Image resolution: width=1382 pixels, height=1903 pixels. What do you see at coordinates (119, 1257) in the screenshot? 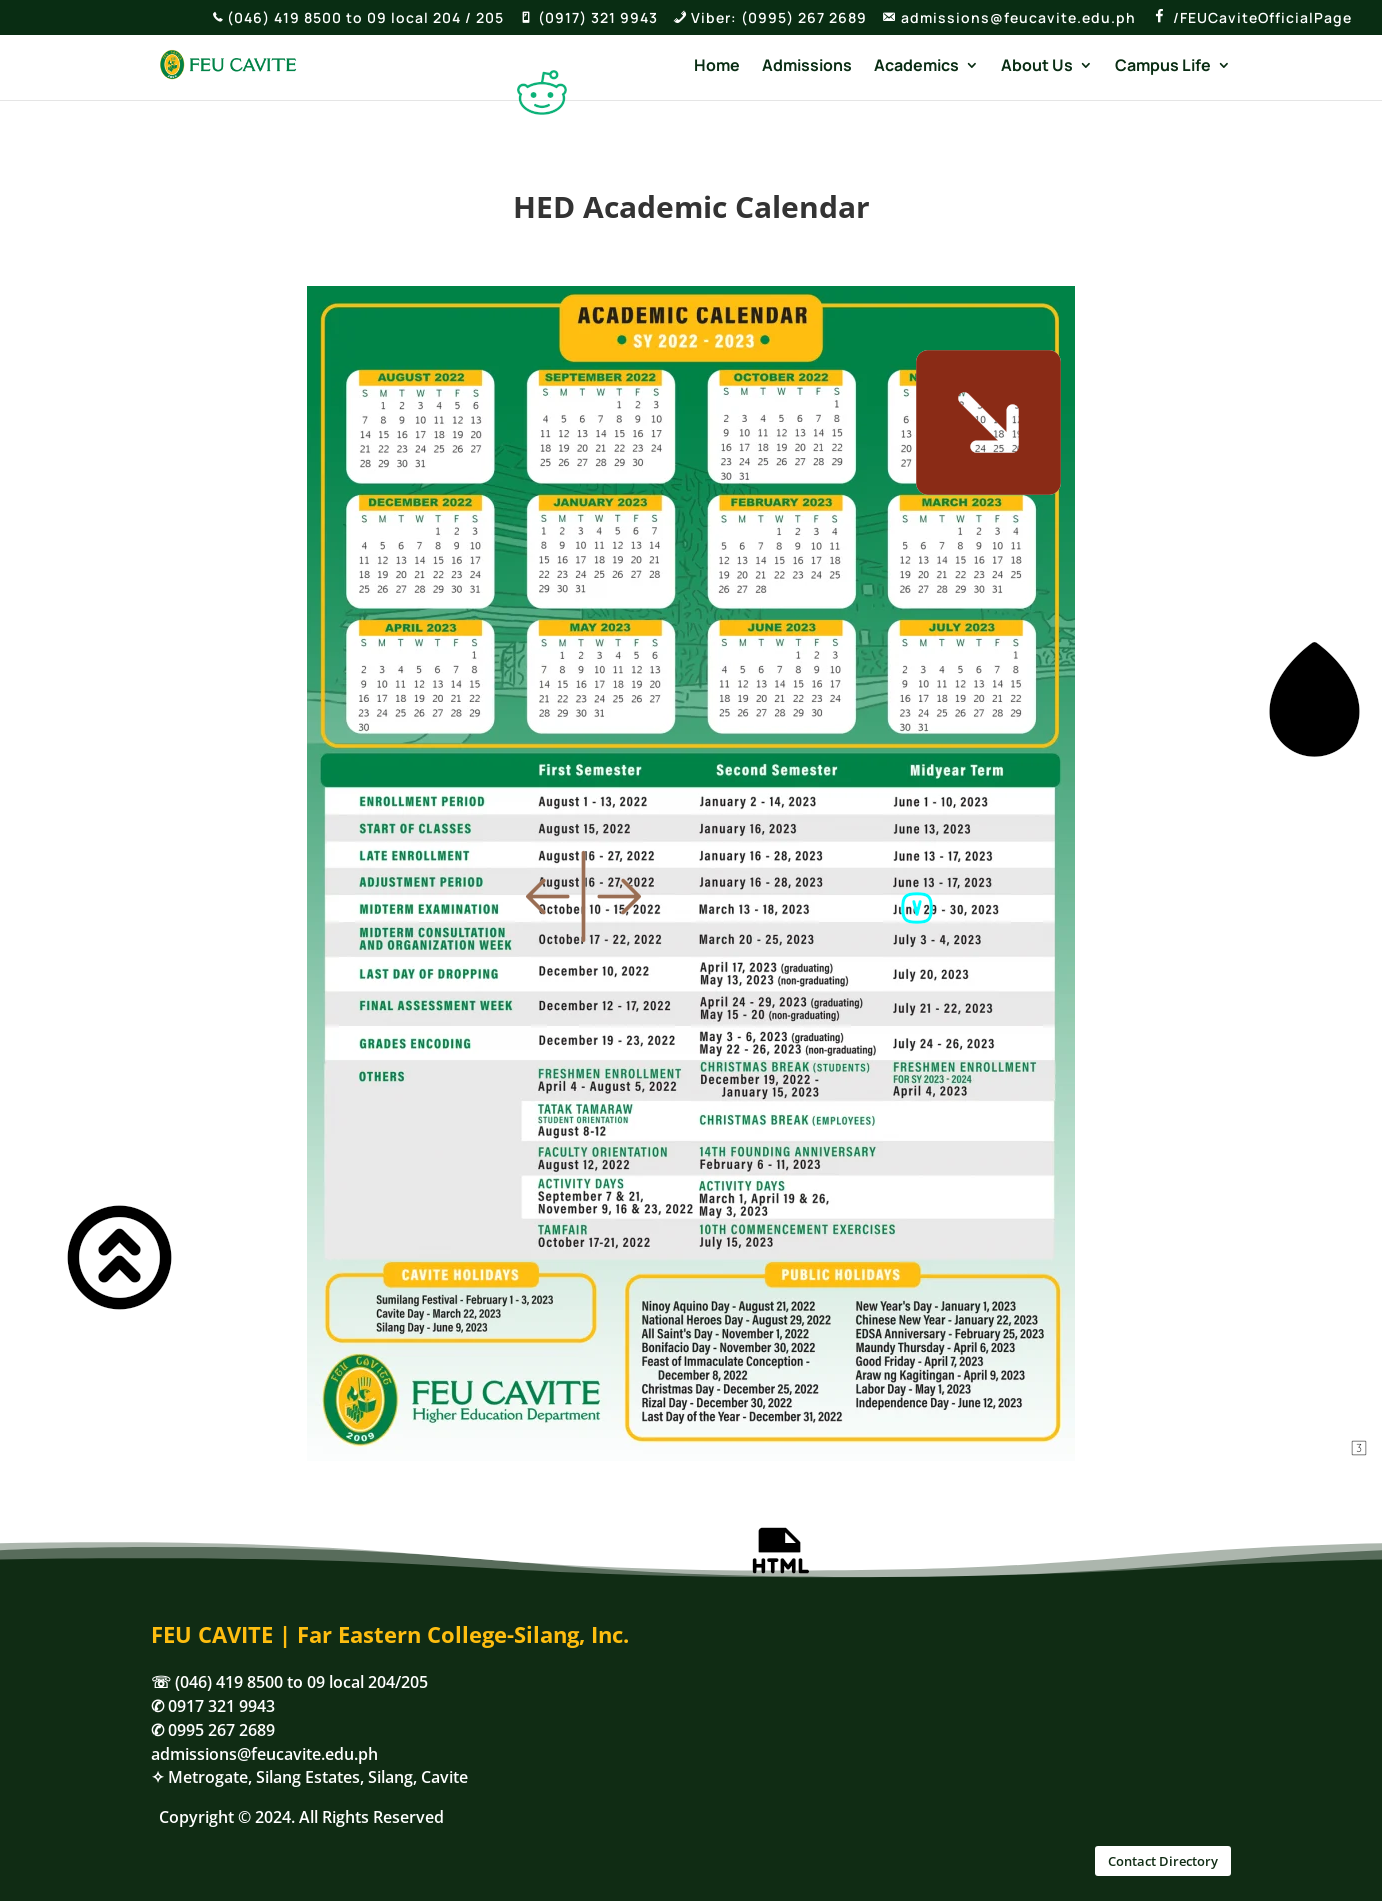
I see `scroll to top of page` at bounding box center [119, 1257].